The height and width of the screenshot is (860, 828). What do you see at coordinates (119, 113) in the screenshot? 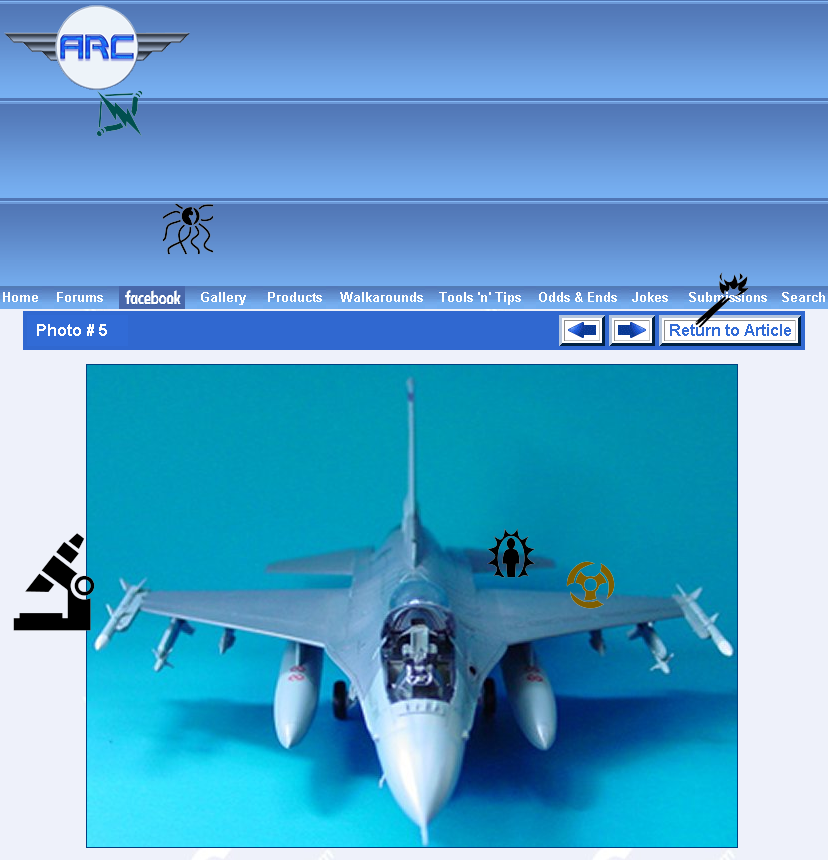
I see `equip lightning bow weapon` at bounding box center [119, 113].